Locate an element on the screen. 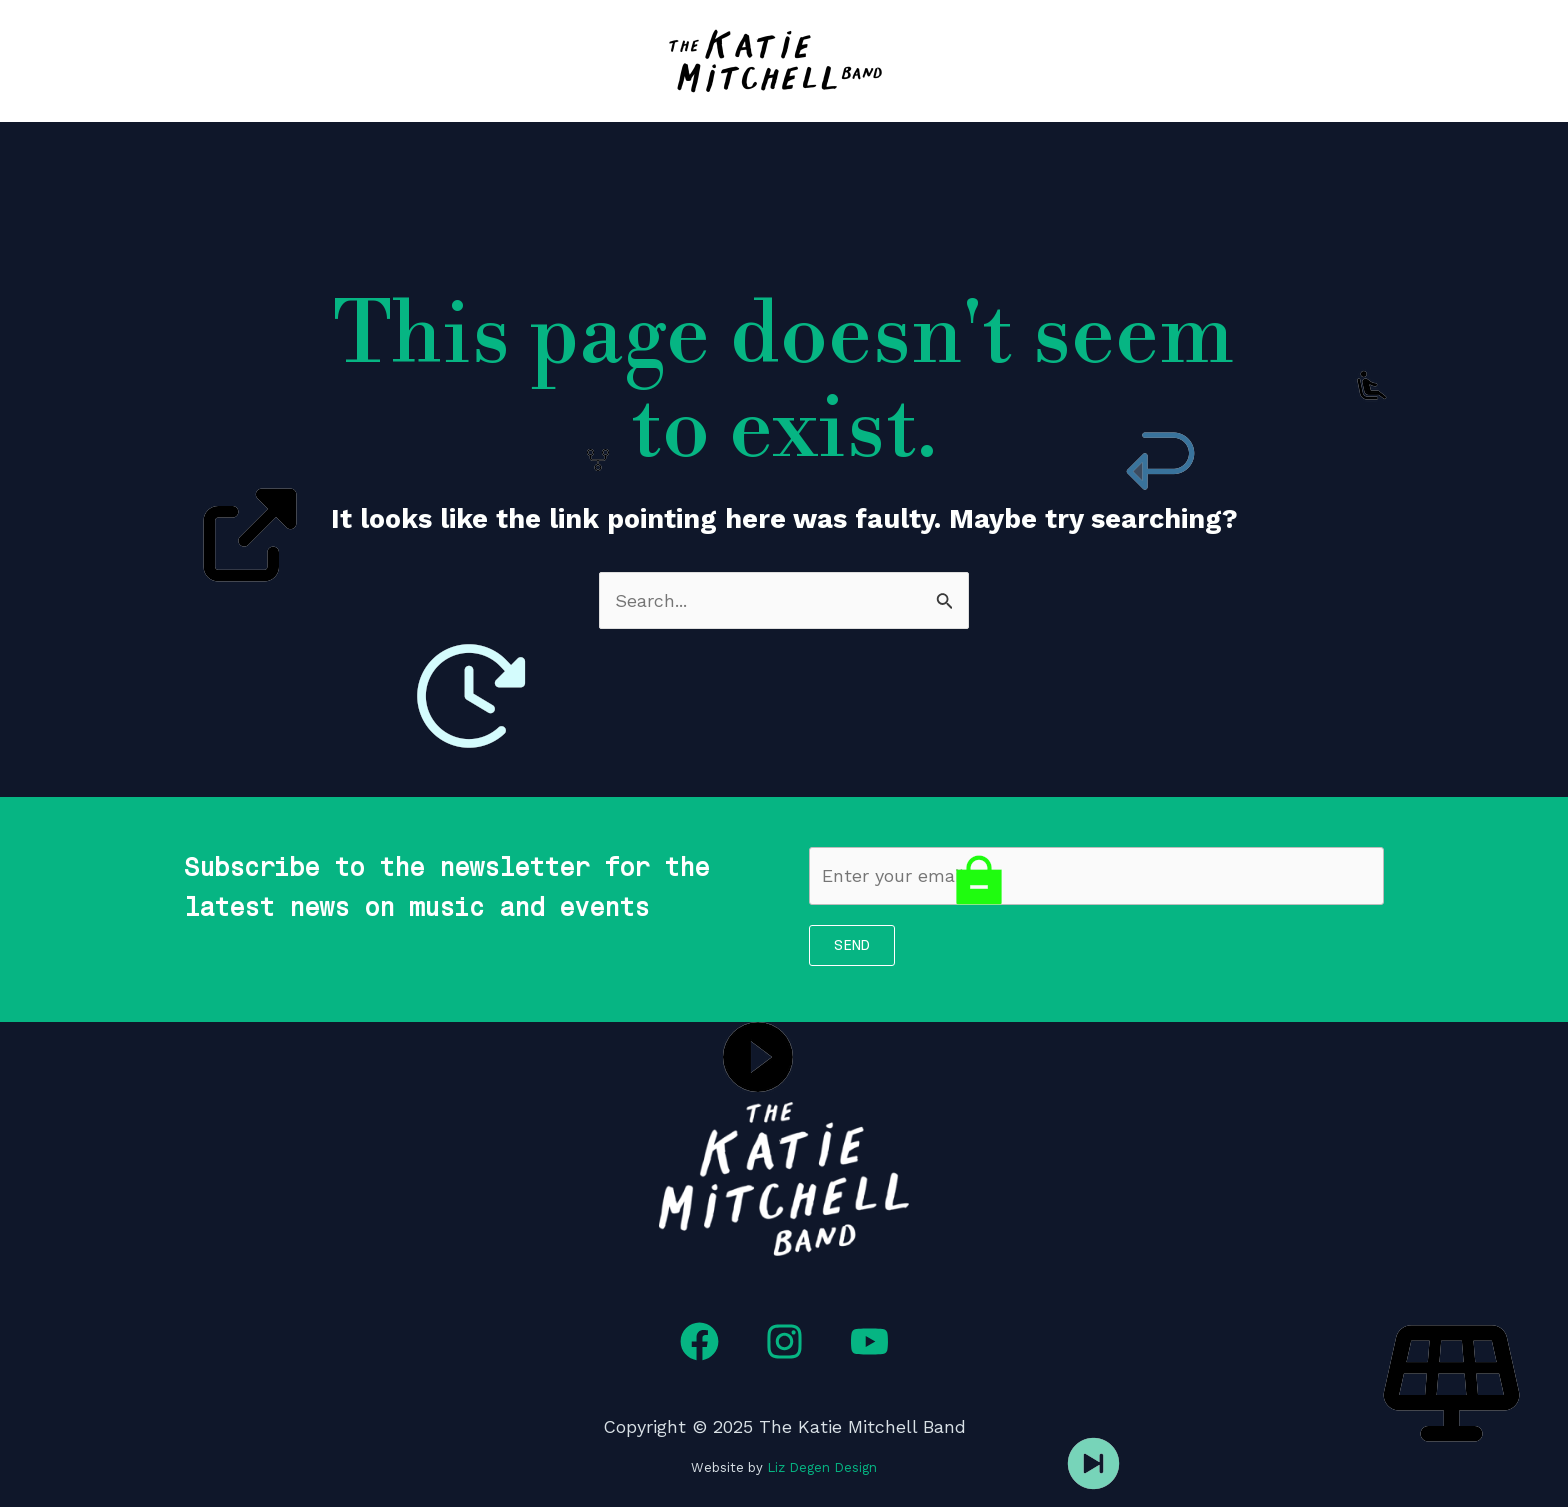 This screenshot has height=1507, width=1568. restore from history is located at coordinates (469, 696).